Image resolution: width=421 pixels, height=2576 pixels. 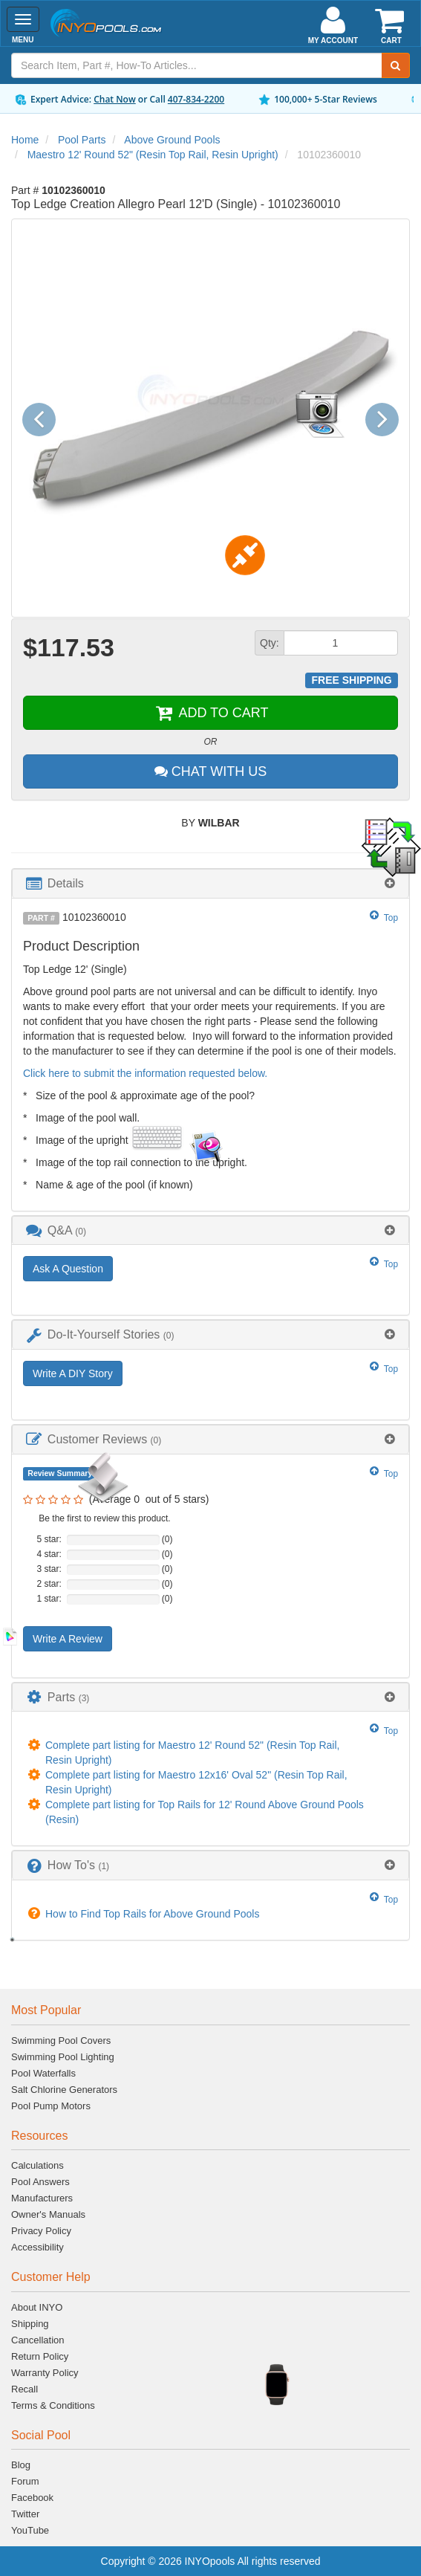 I want to click on connect an external keyboard, so click(x=157, y=1137).